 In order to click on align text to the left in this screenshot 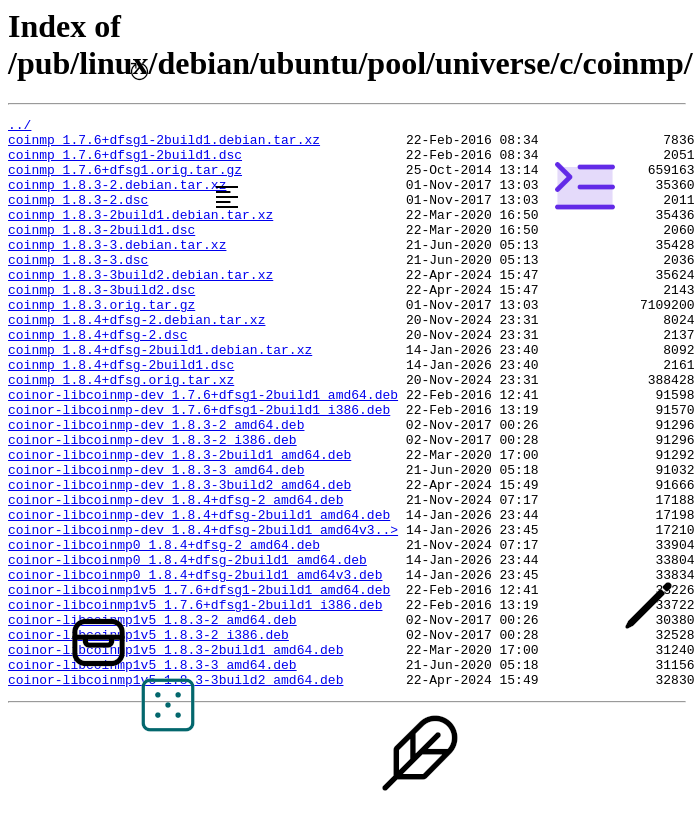, I will do `click(227, 197)`.